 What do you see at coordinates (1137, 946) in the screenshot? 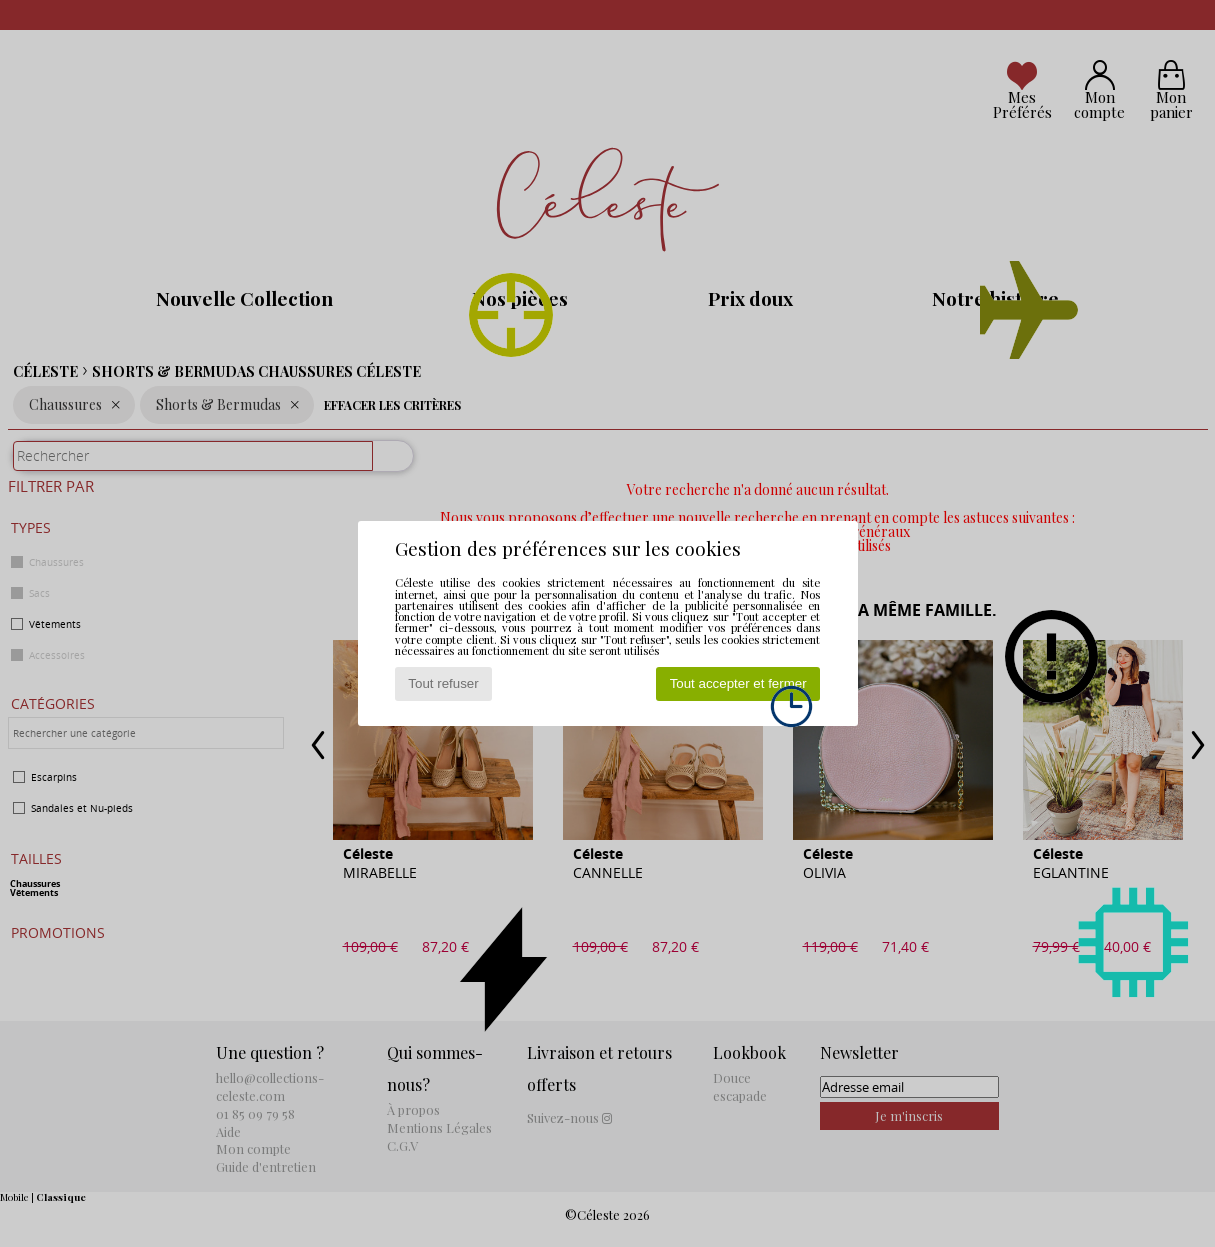
I see `view hardware or processor information` at bounding box center [1137, 946].